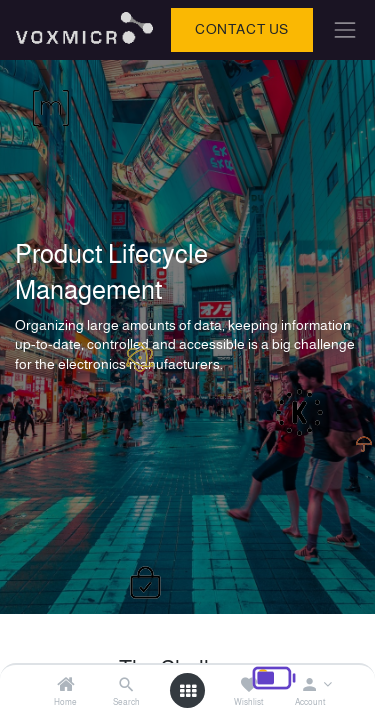 Image resolution: width=375 pixels, height=720 pixels. Describe the element at coordinates (51, 108) in the screenshot. I see `link to Matrix messaging platform` at that location.